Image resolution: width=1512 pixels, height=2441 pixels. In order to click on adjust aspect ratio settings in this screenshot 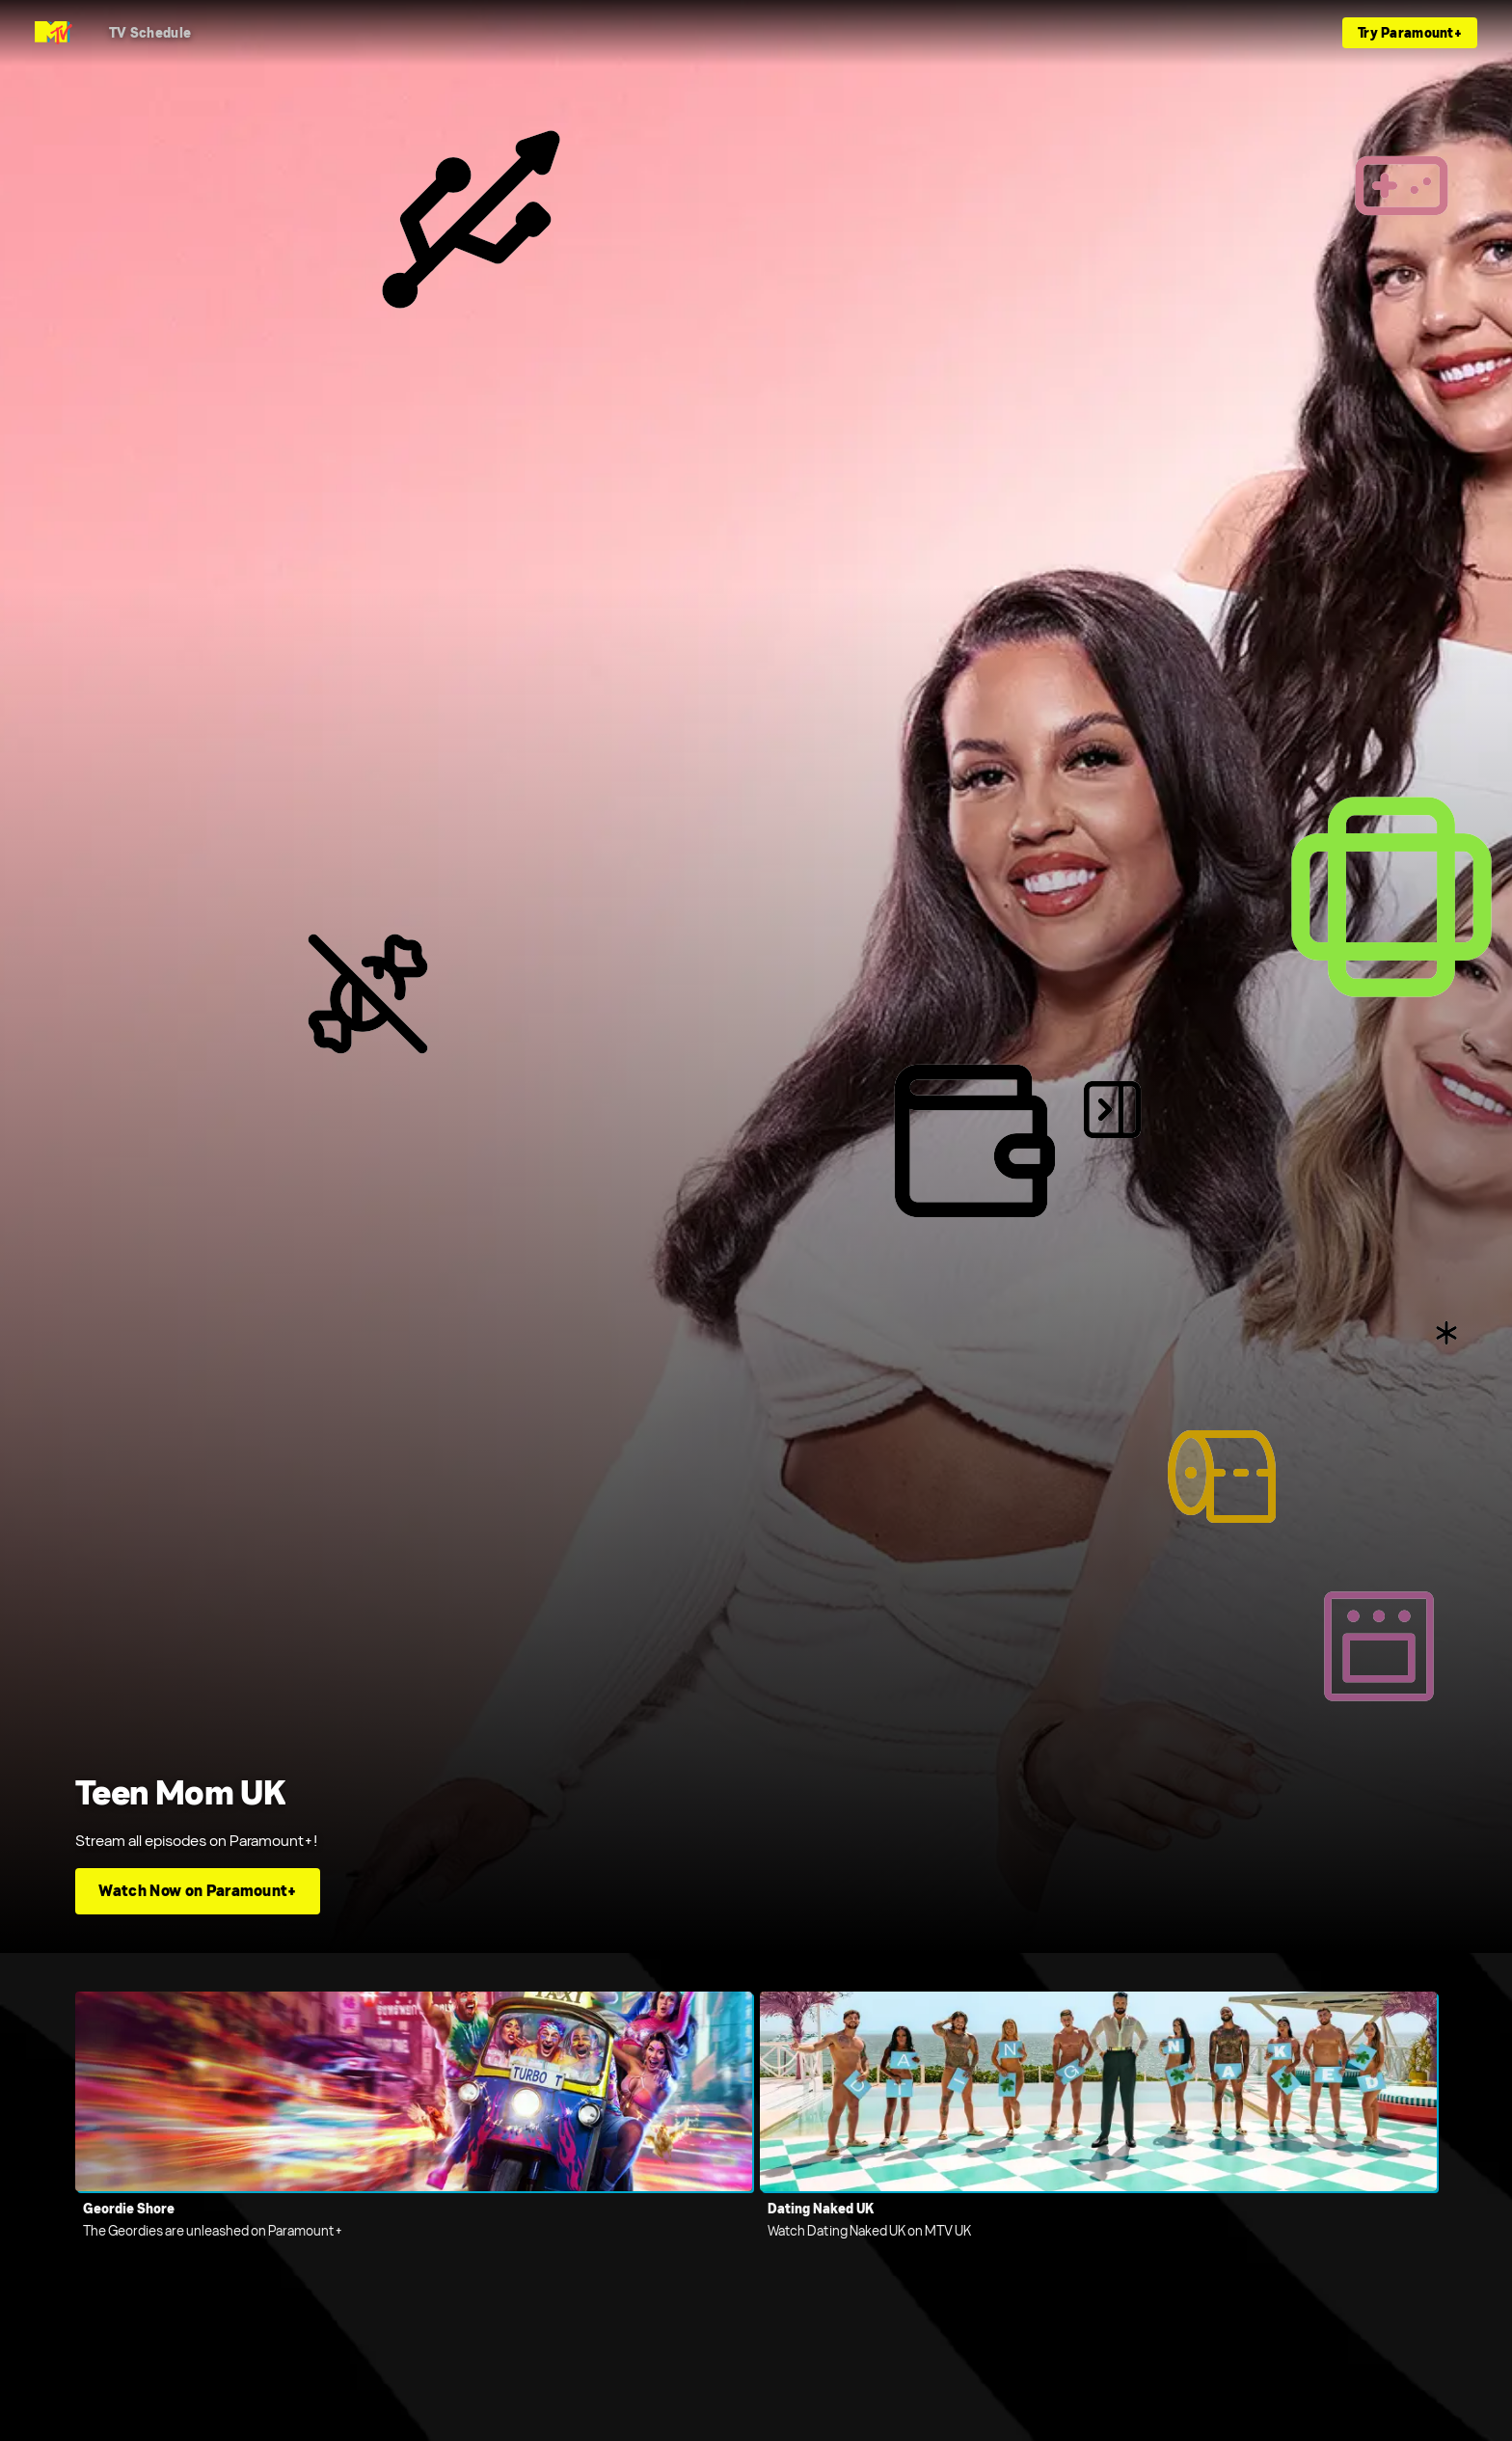, I will do `click(1391, 897)`.